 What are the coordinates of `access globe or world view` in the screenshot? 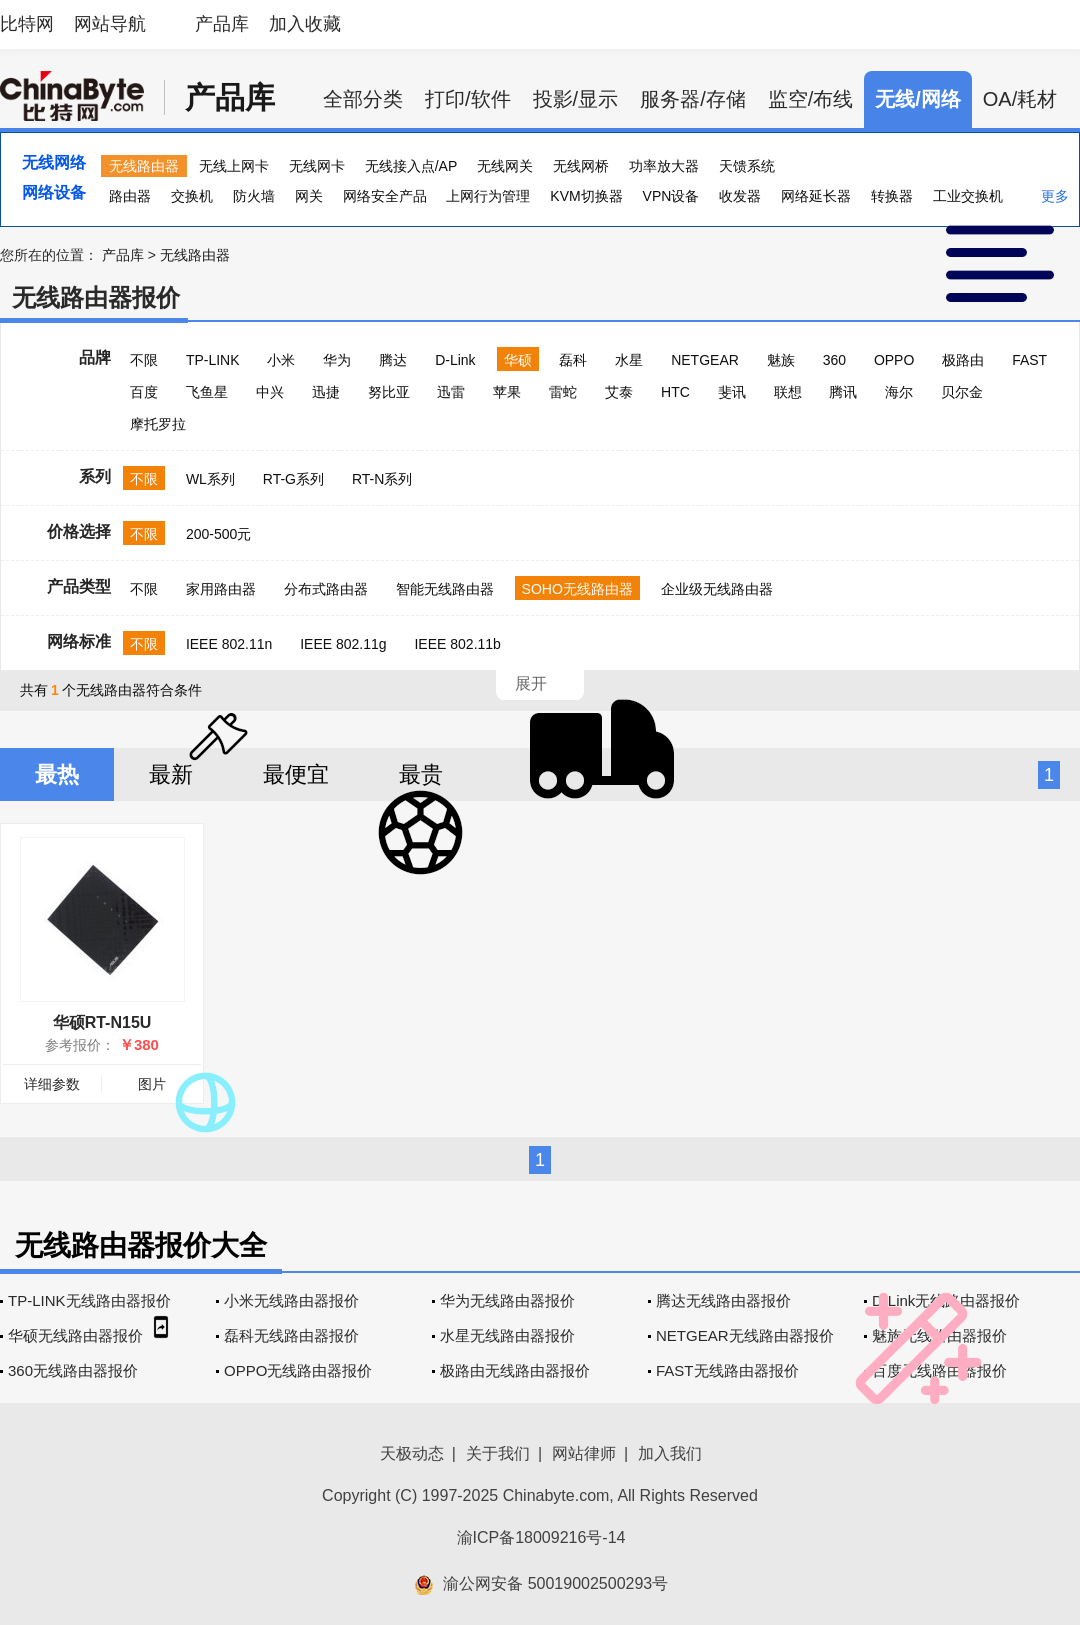 It's located at (205, 1102).